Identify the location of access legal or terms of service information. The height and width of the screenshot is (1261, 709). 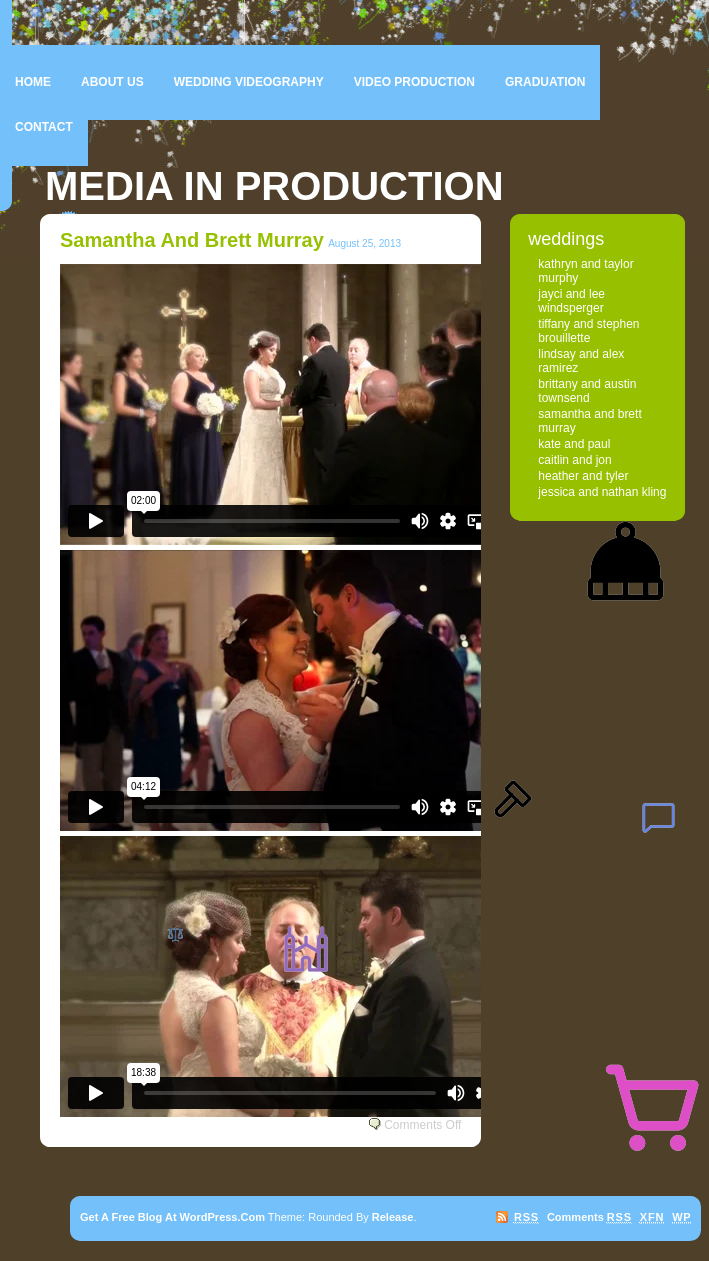
(175, 934).